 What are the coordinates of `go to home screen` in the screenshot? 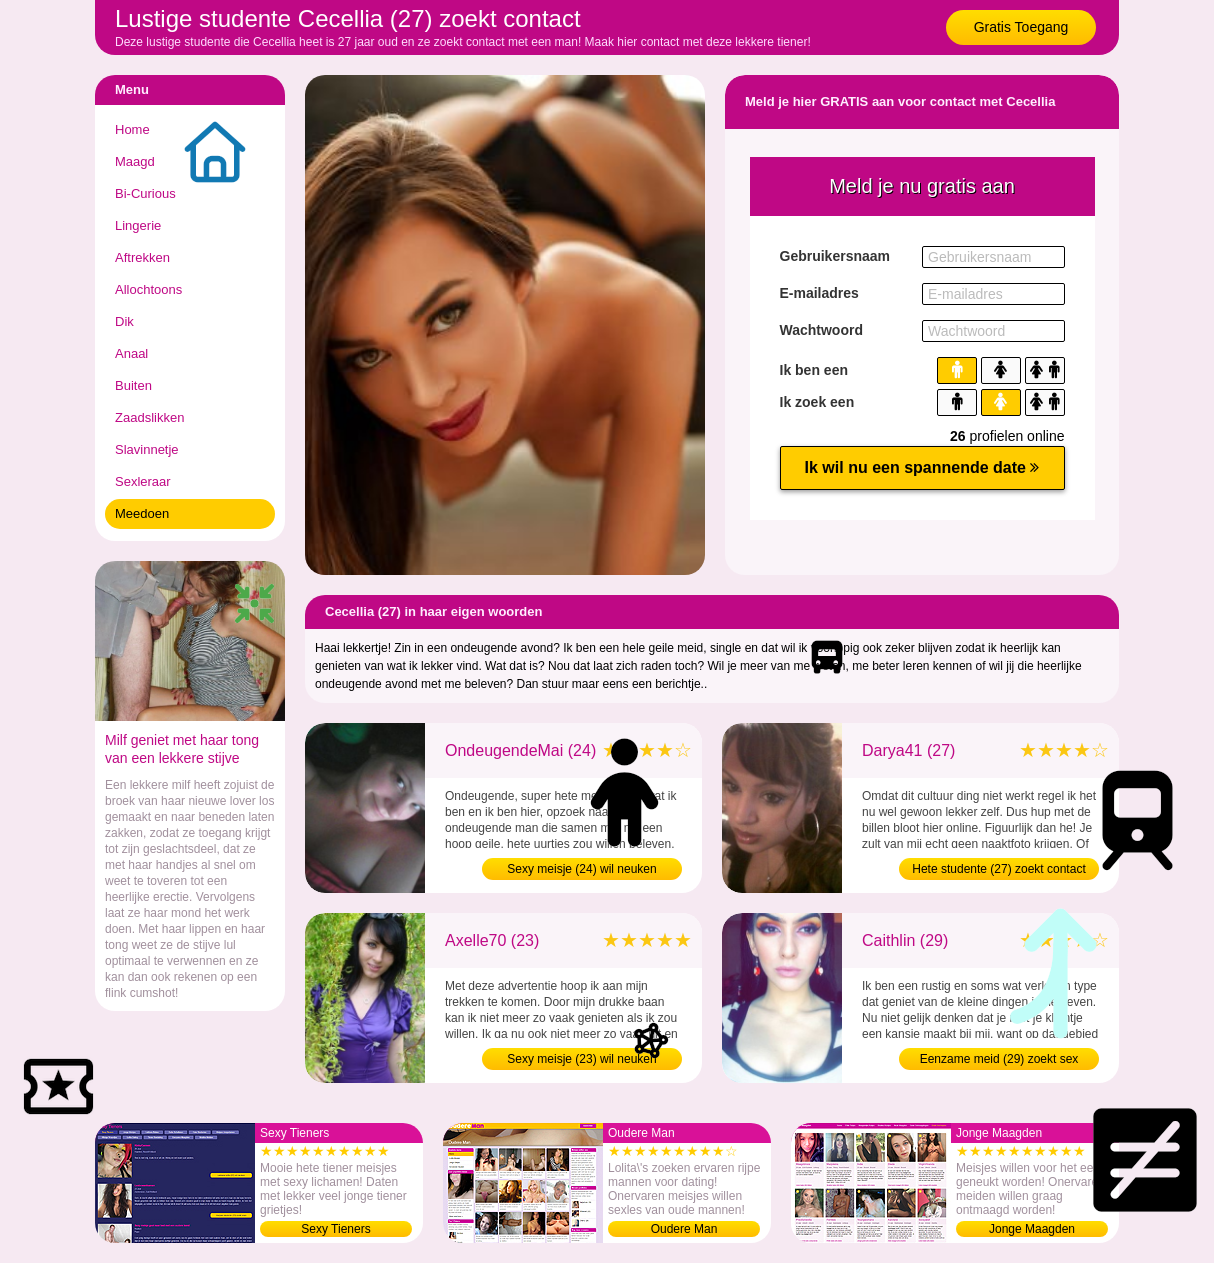 It's located at (215, 152).